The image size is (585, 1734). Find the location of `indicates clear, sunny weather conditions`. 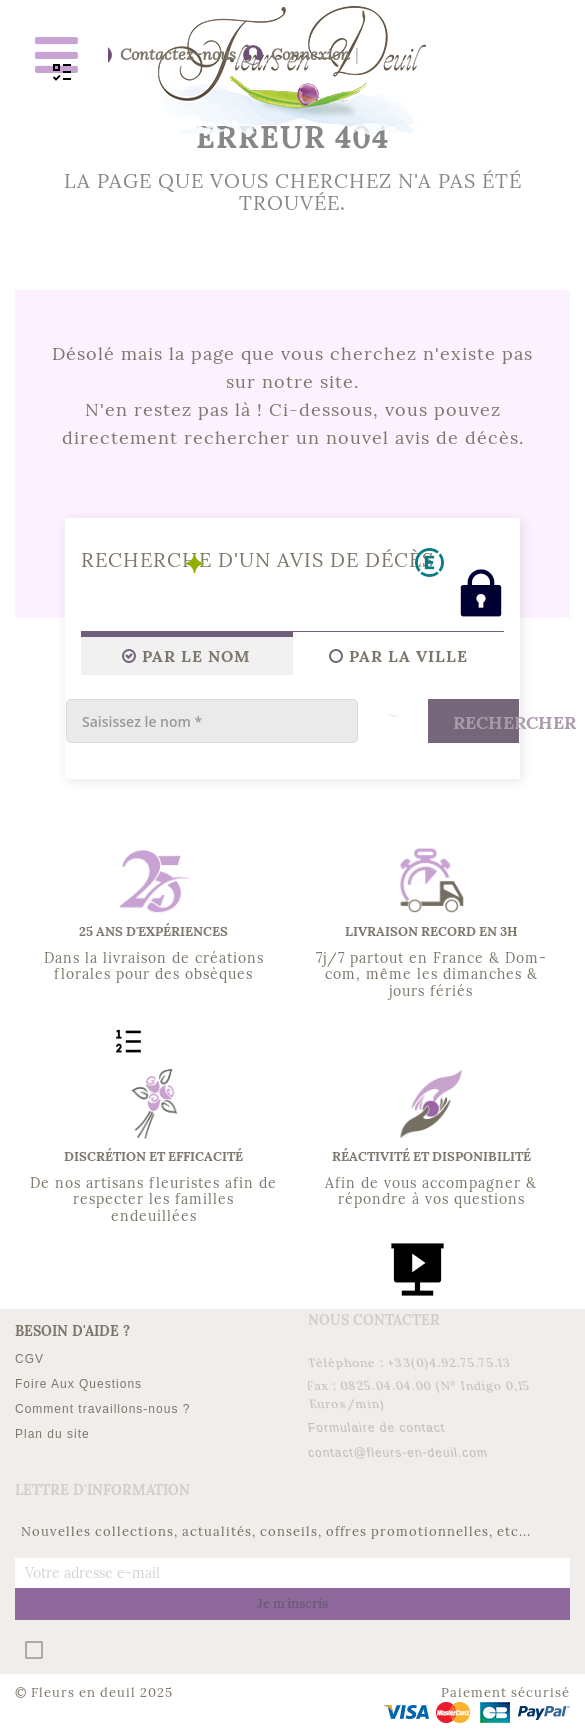

indicates clear, sunny weather conditions is located at coordinates (194, 563).